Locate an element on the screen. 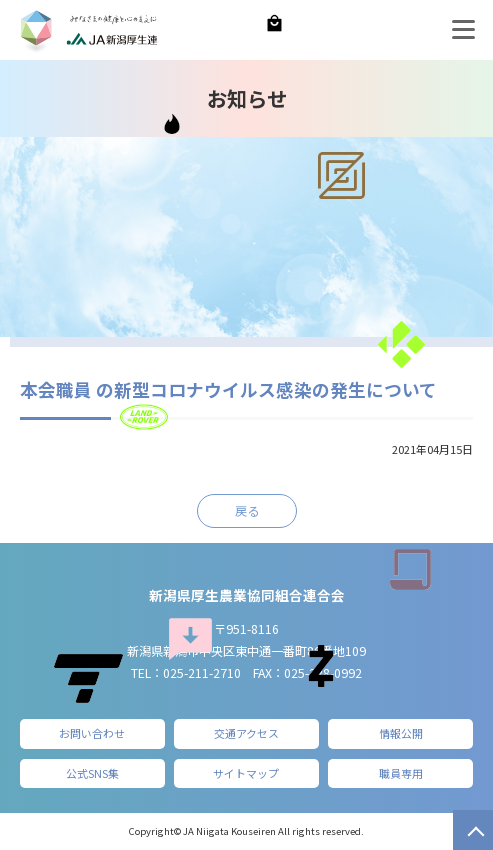 The image size is (493, 850). open zed code editor is located at coordinates (341, 175).